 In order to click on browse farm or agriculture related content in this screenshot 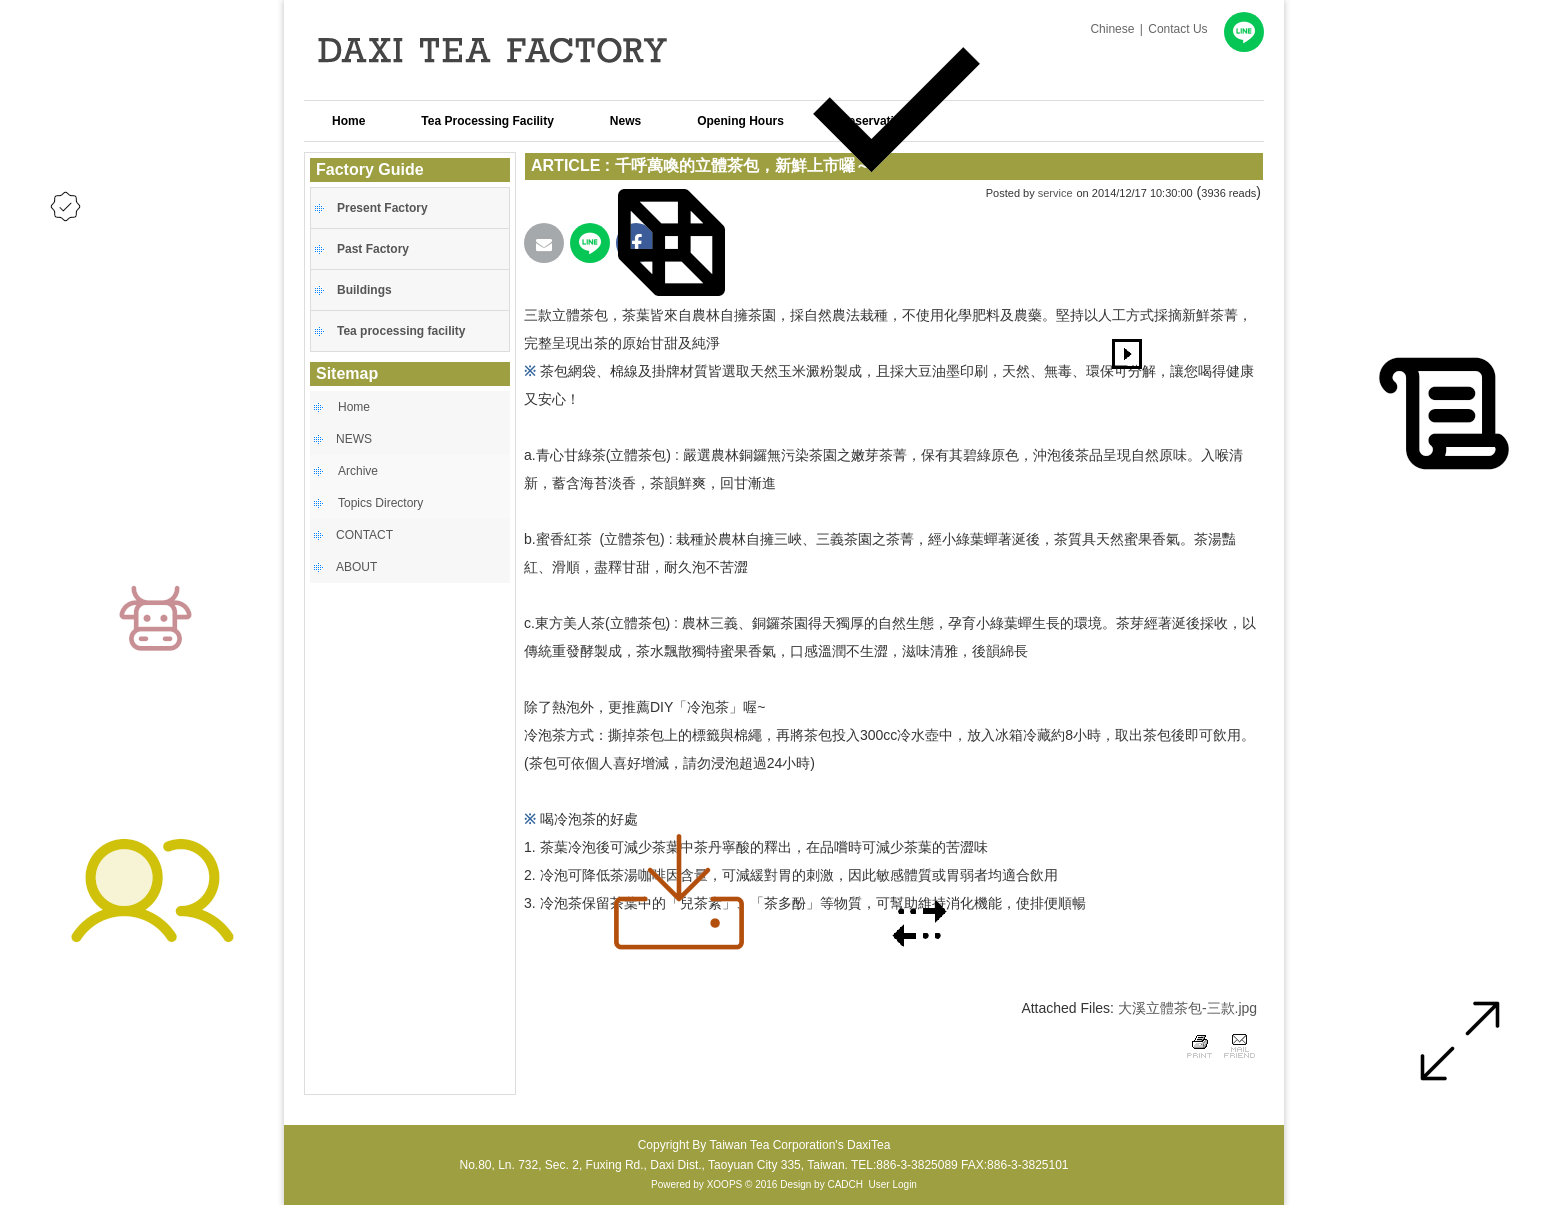, I will do `click(155, 619)`.